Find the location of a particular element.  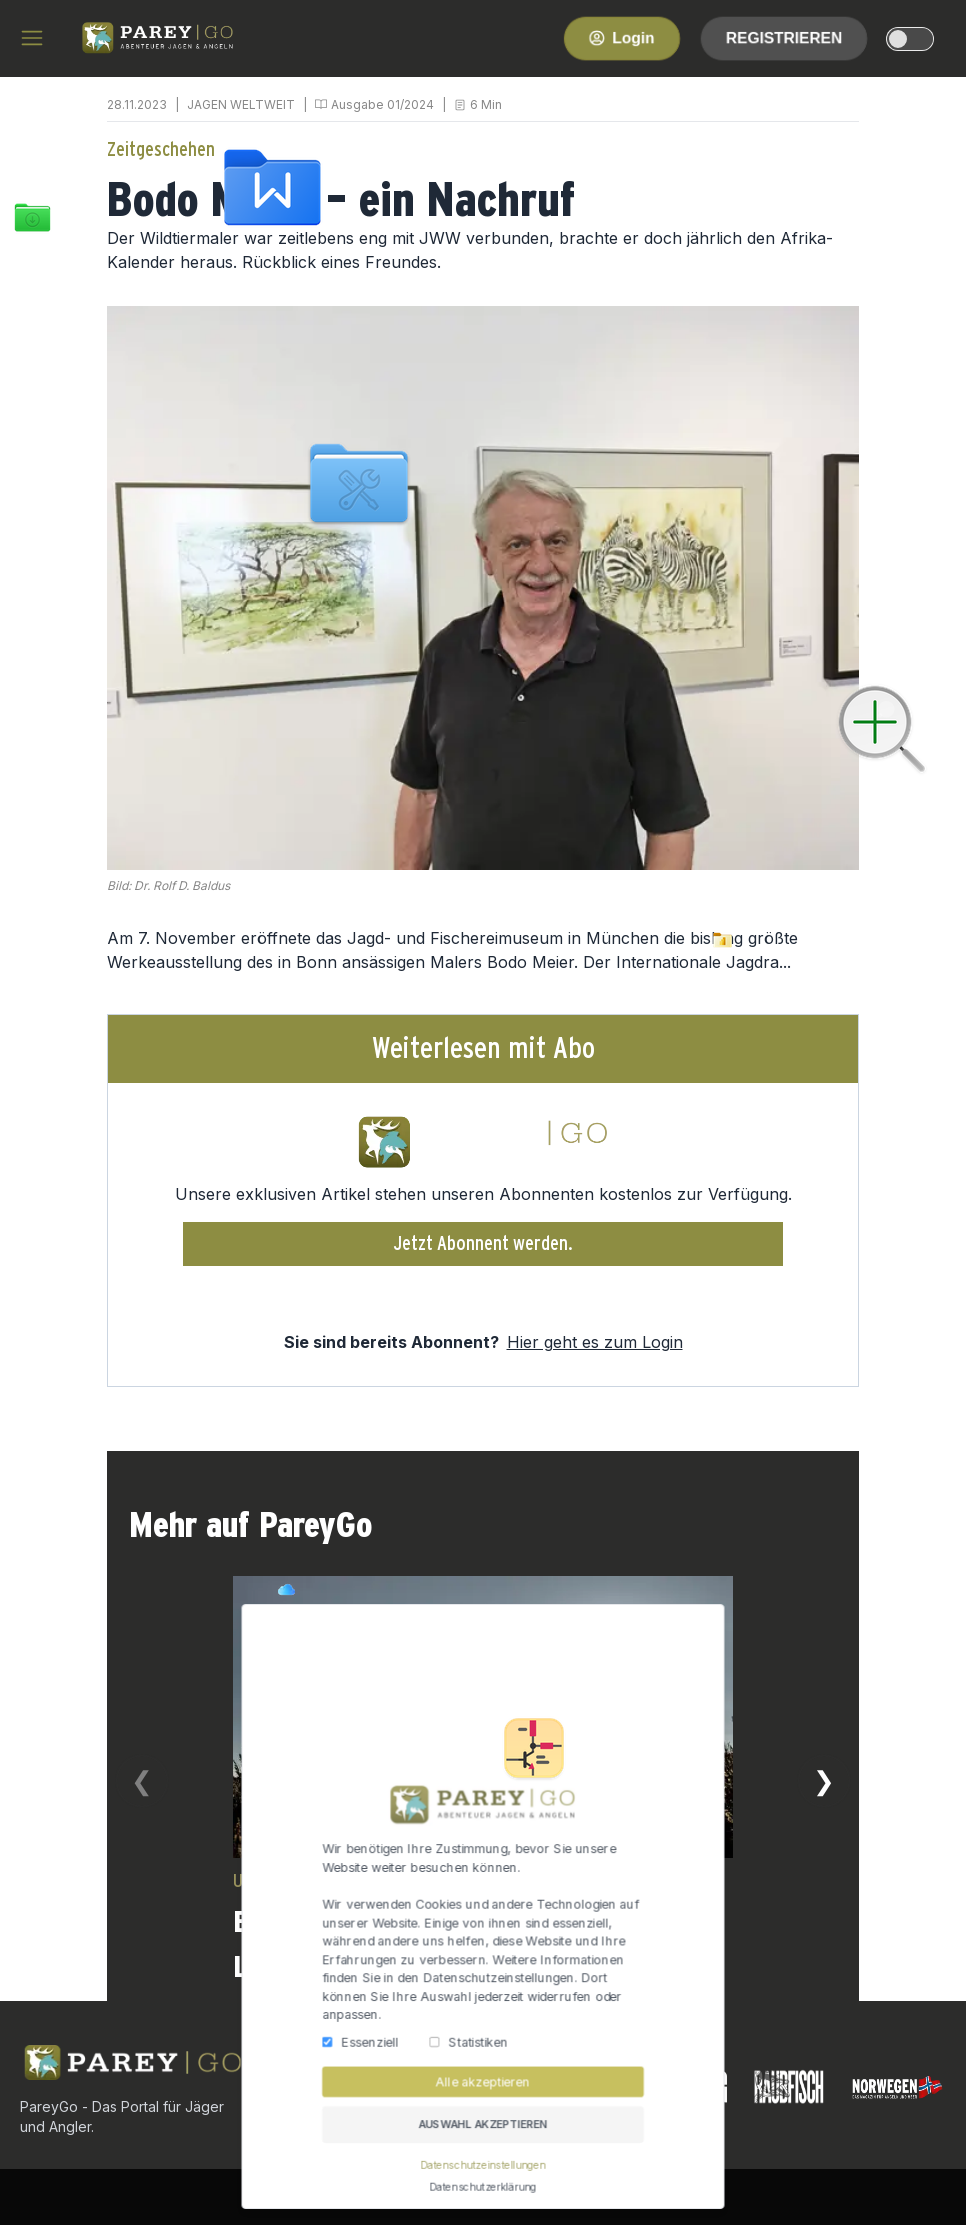

open eeschema circuit schematic editor is located at coordinates (534, 1748).